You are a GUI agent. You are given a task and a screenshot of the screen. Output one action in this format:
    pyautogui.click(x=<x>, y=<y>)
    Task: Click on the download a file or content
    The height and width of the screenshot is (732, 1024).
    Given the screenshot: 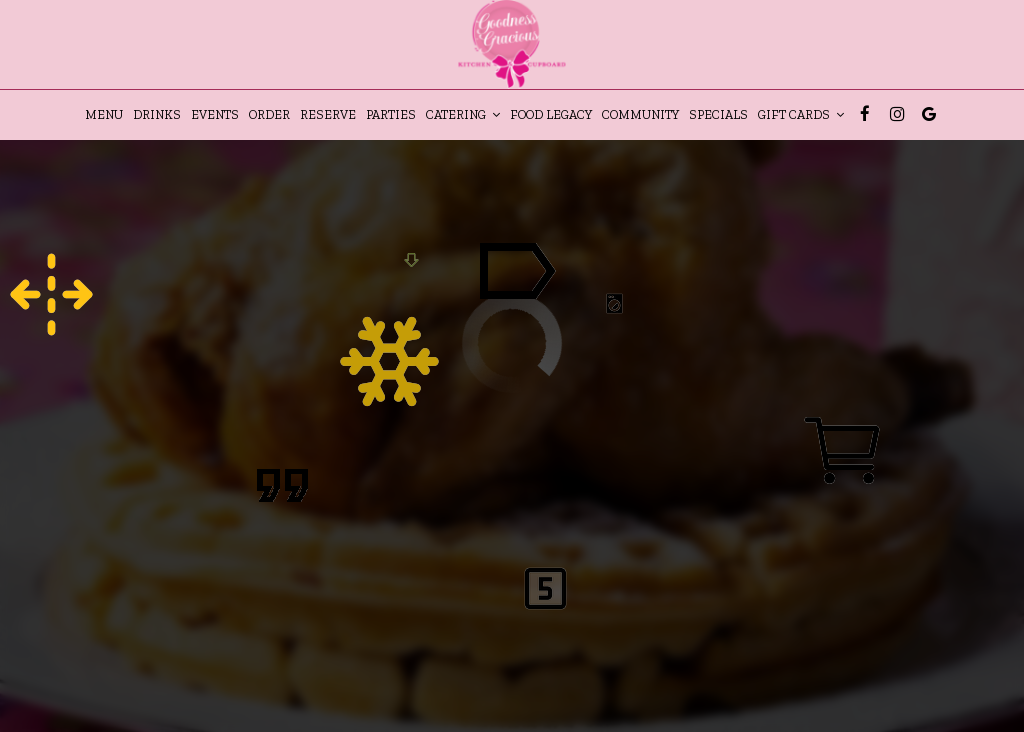 What is the action you would take?
    pyautogui.click(x=411, y=259)
    